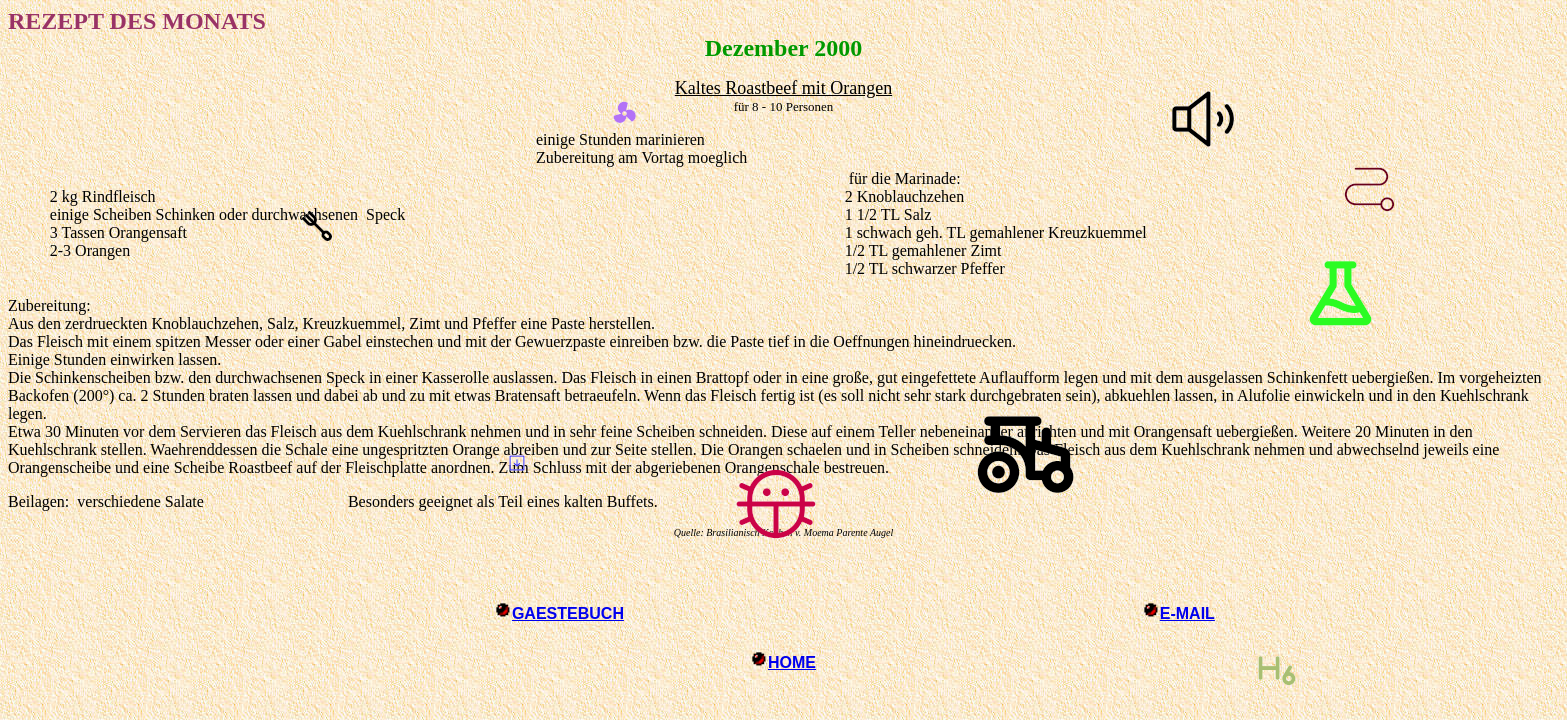 This screenshot has width=1567, height=720. Describe the element at coordinates (317, 226) in the screenshot. I see `access grilling or barbecue tools` at that location.